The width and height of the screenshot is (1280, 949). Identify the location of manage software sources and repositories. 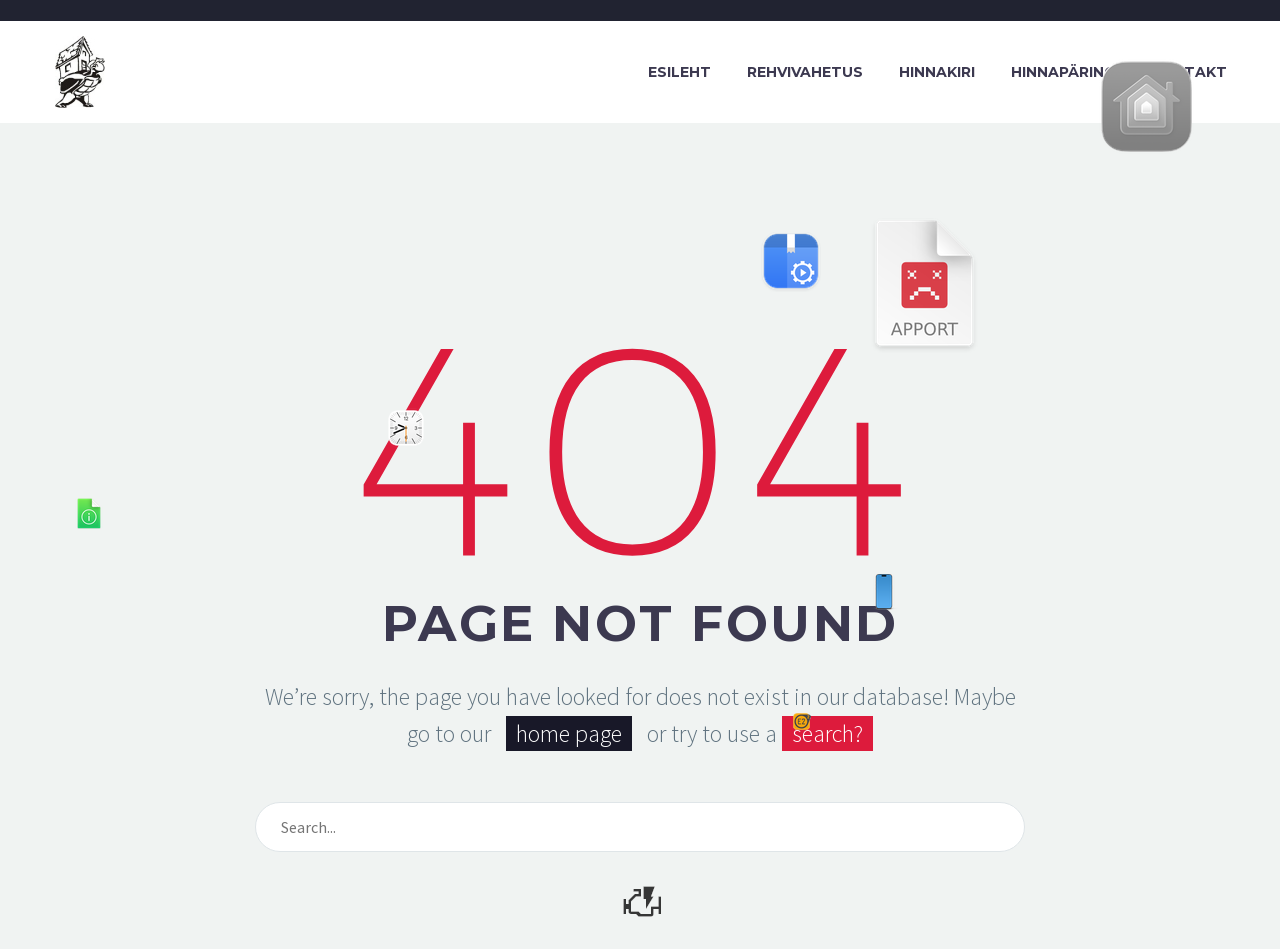
(791, 262).